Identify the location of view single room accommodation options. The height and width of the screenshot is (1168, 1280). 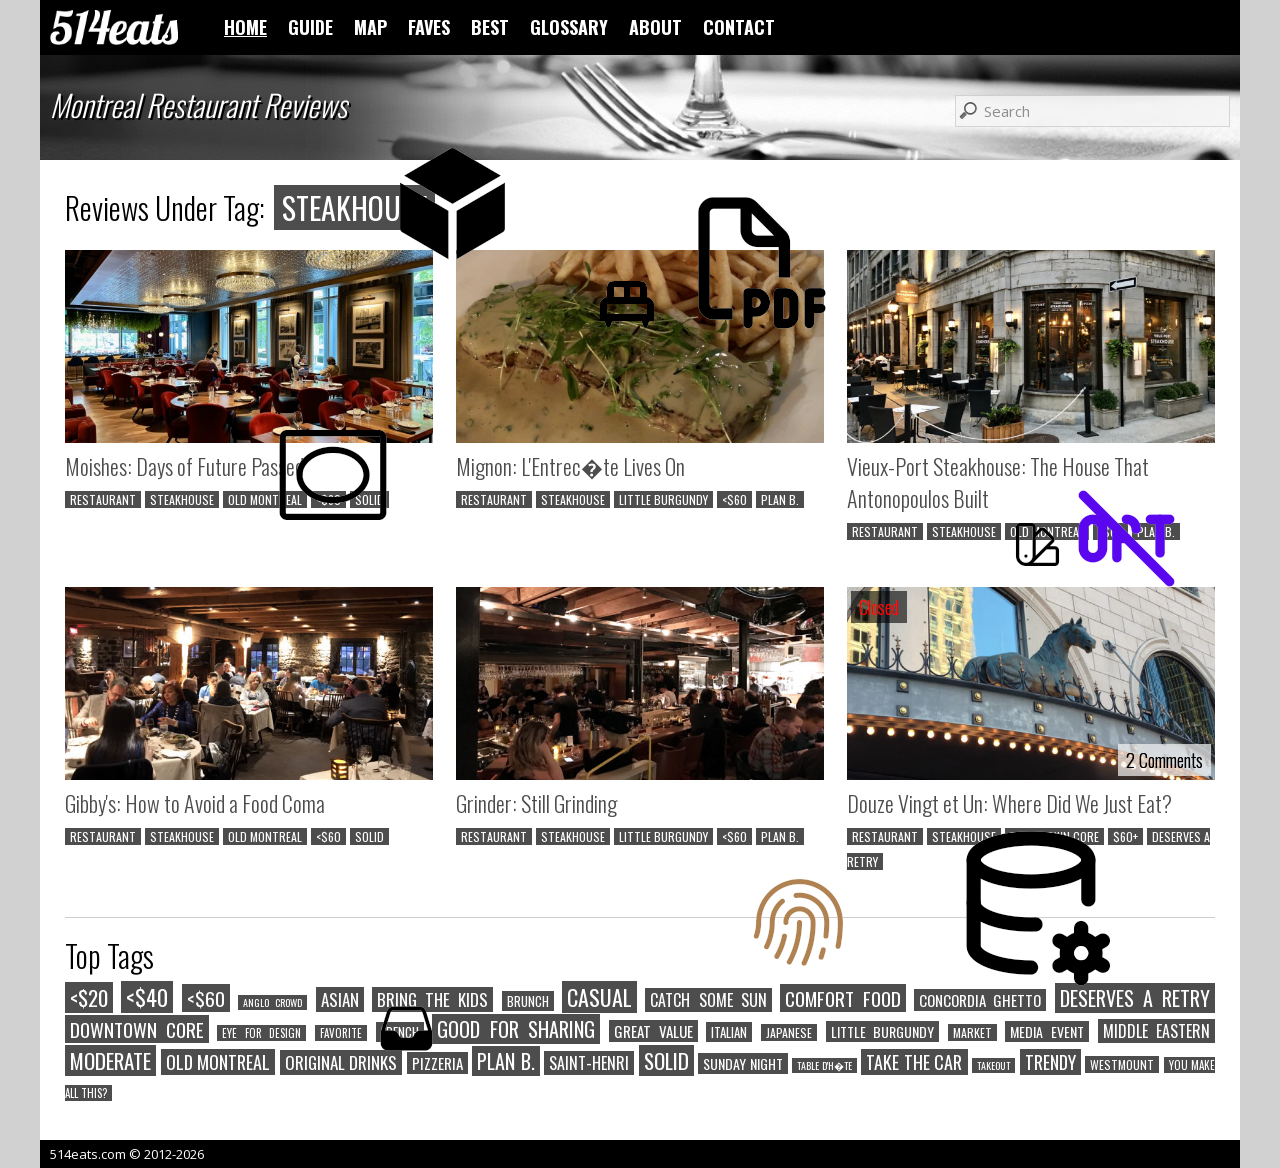
(627, 304).